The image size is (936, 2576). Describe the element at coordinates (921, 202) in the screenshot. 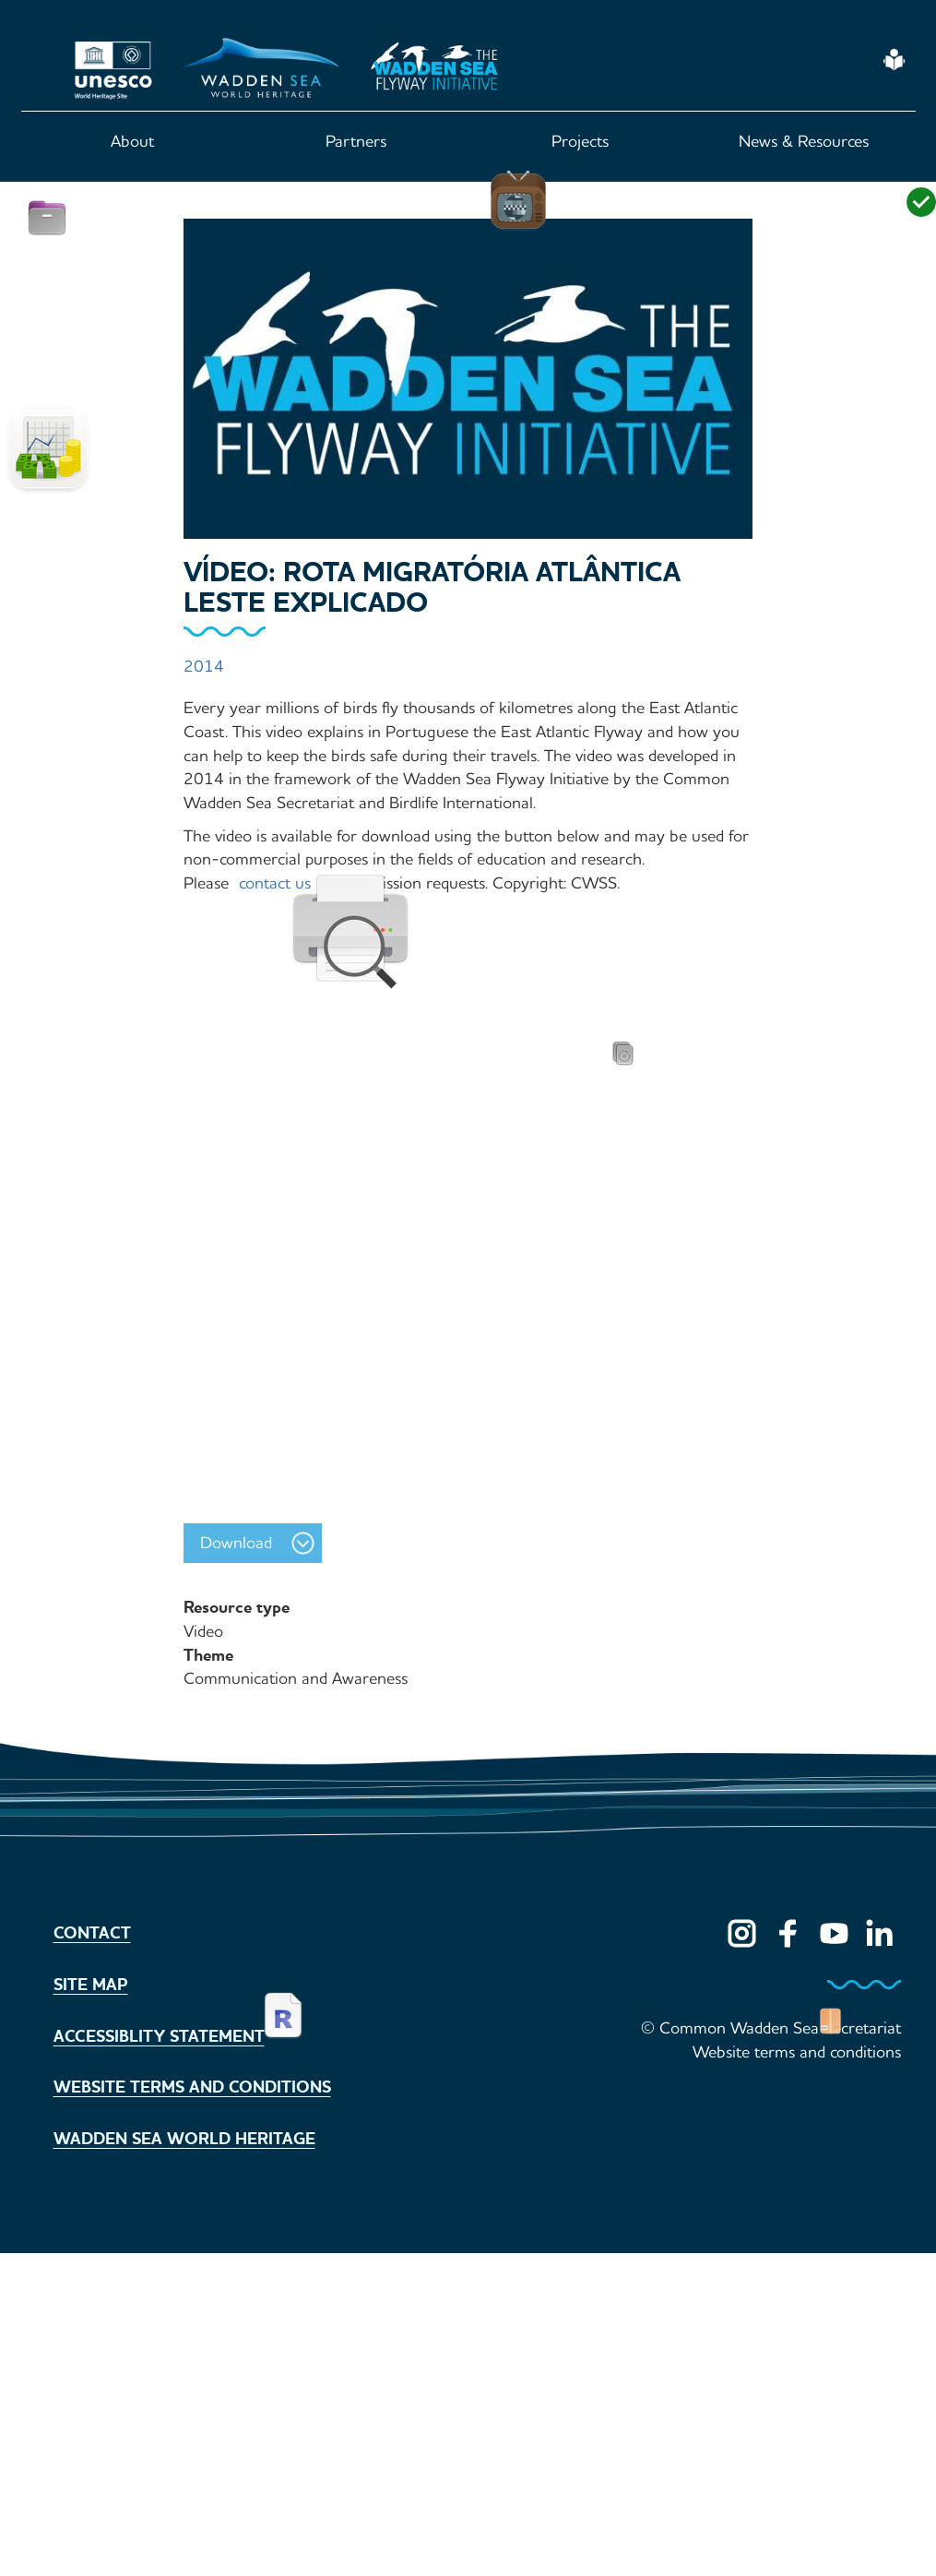

I see `confirm or apply changes in a dialog` at that location.